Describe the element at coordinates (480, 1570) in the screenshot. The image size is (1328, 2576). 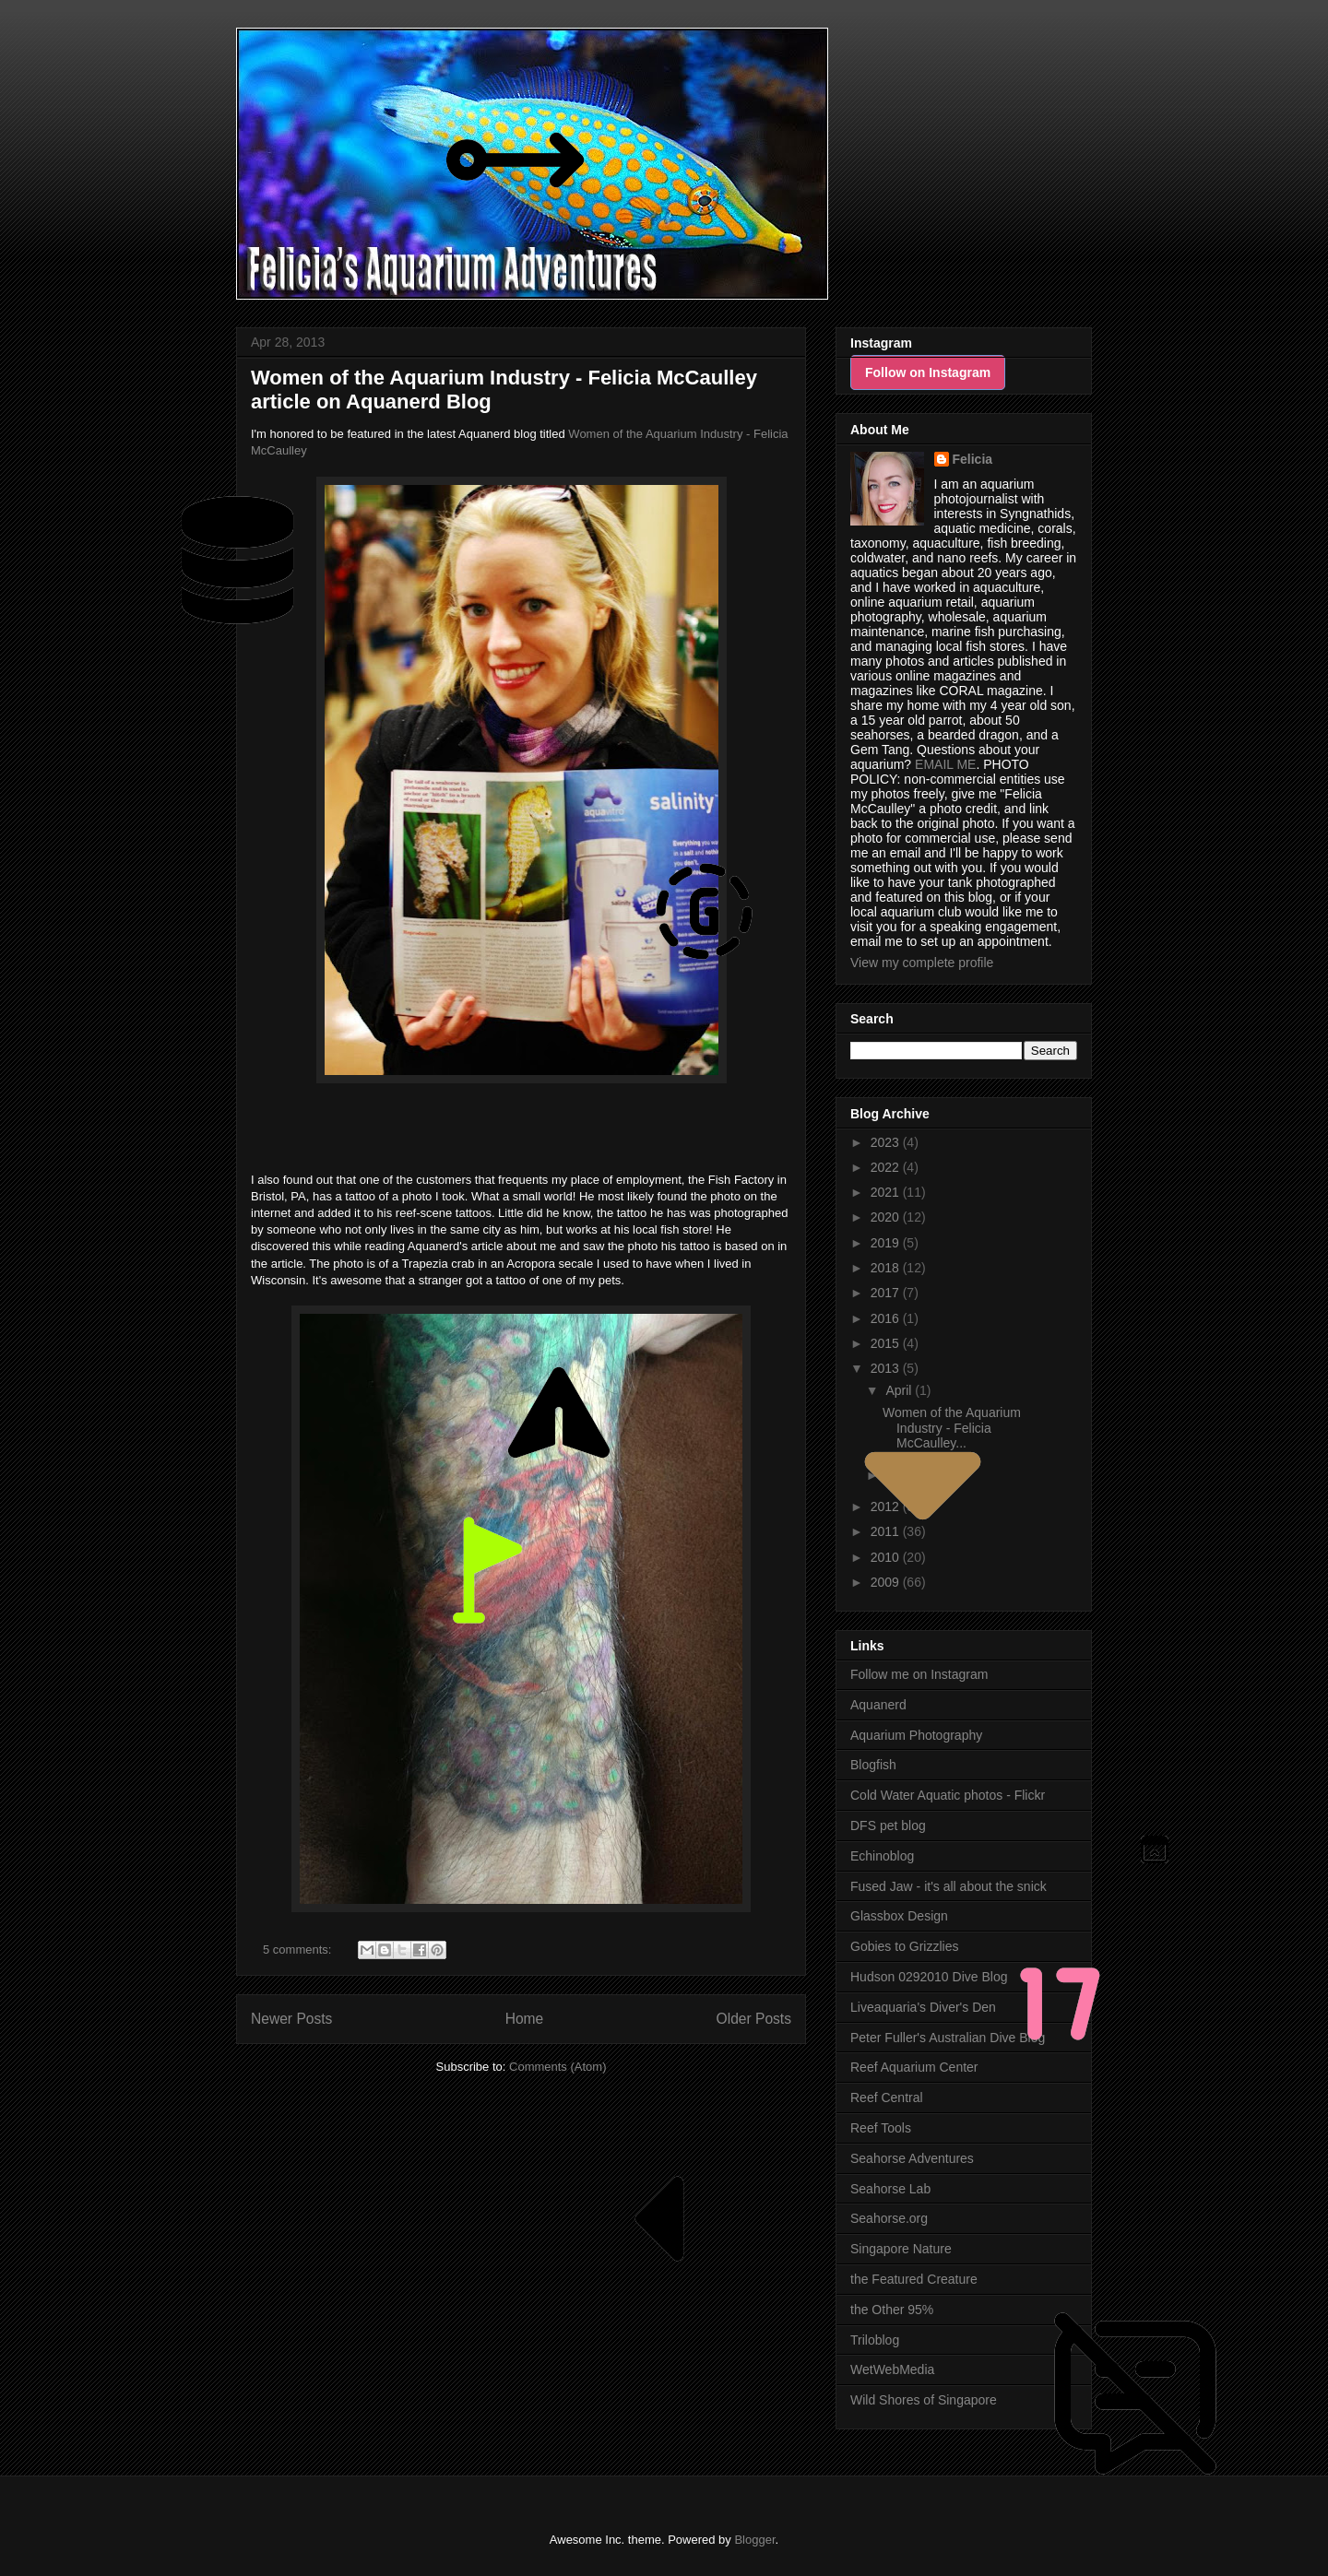
I see `flag or mark an important item` at that location.